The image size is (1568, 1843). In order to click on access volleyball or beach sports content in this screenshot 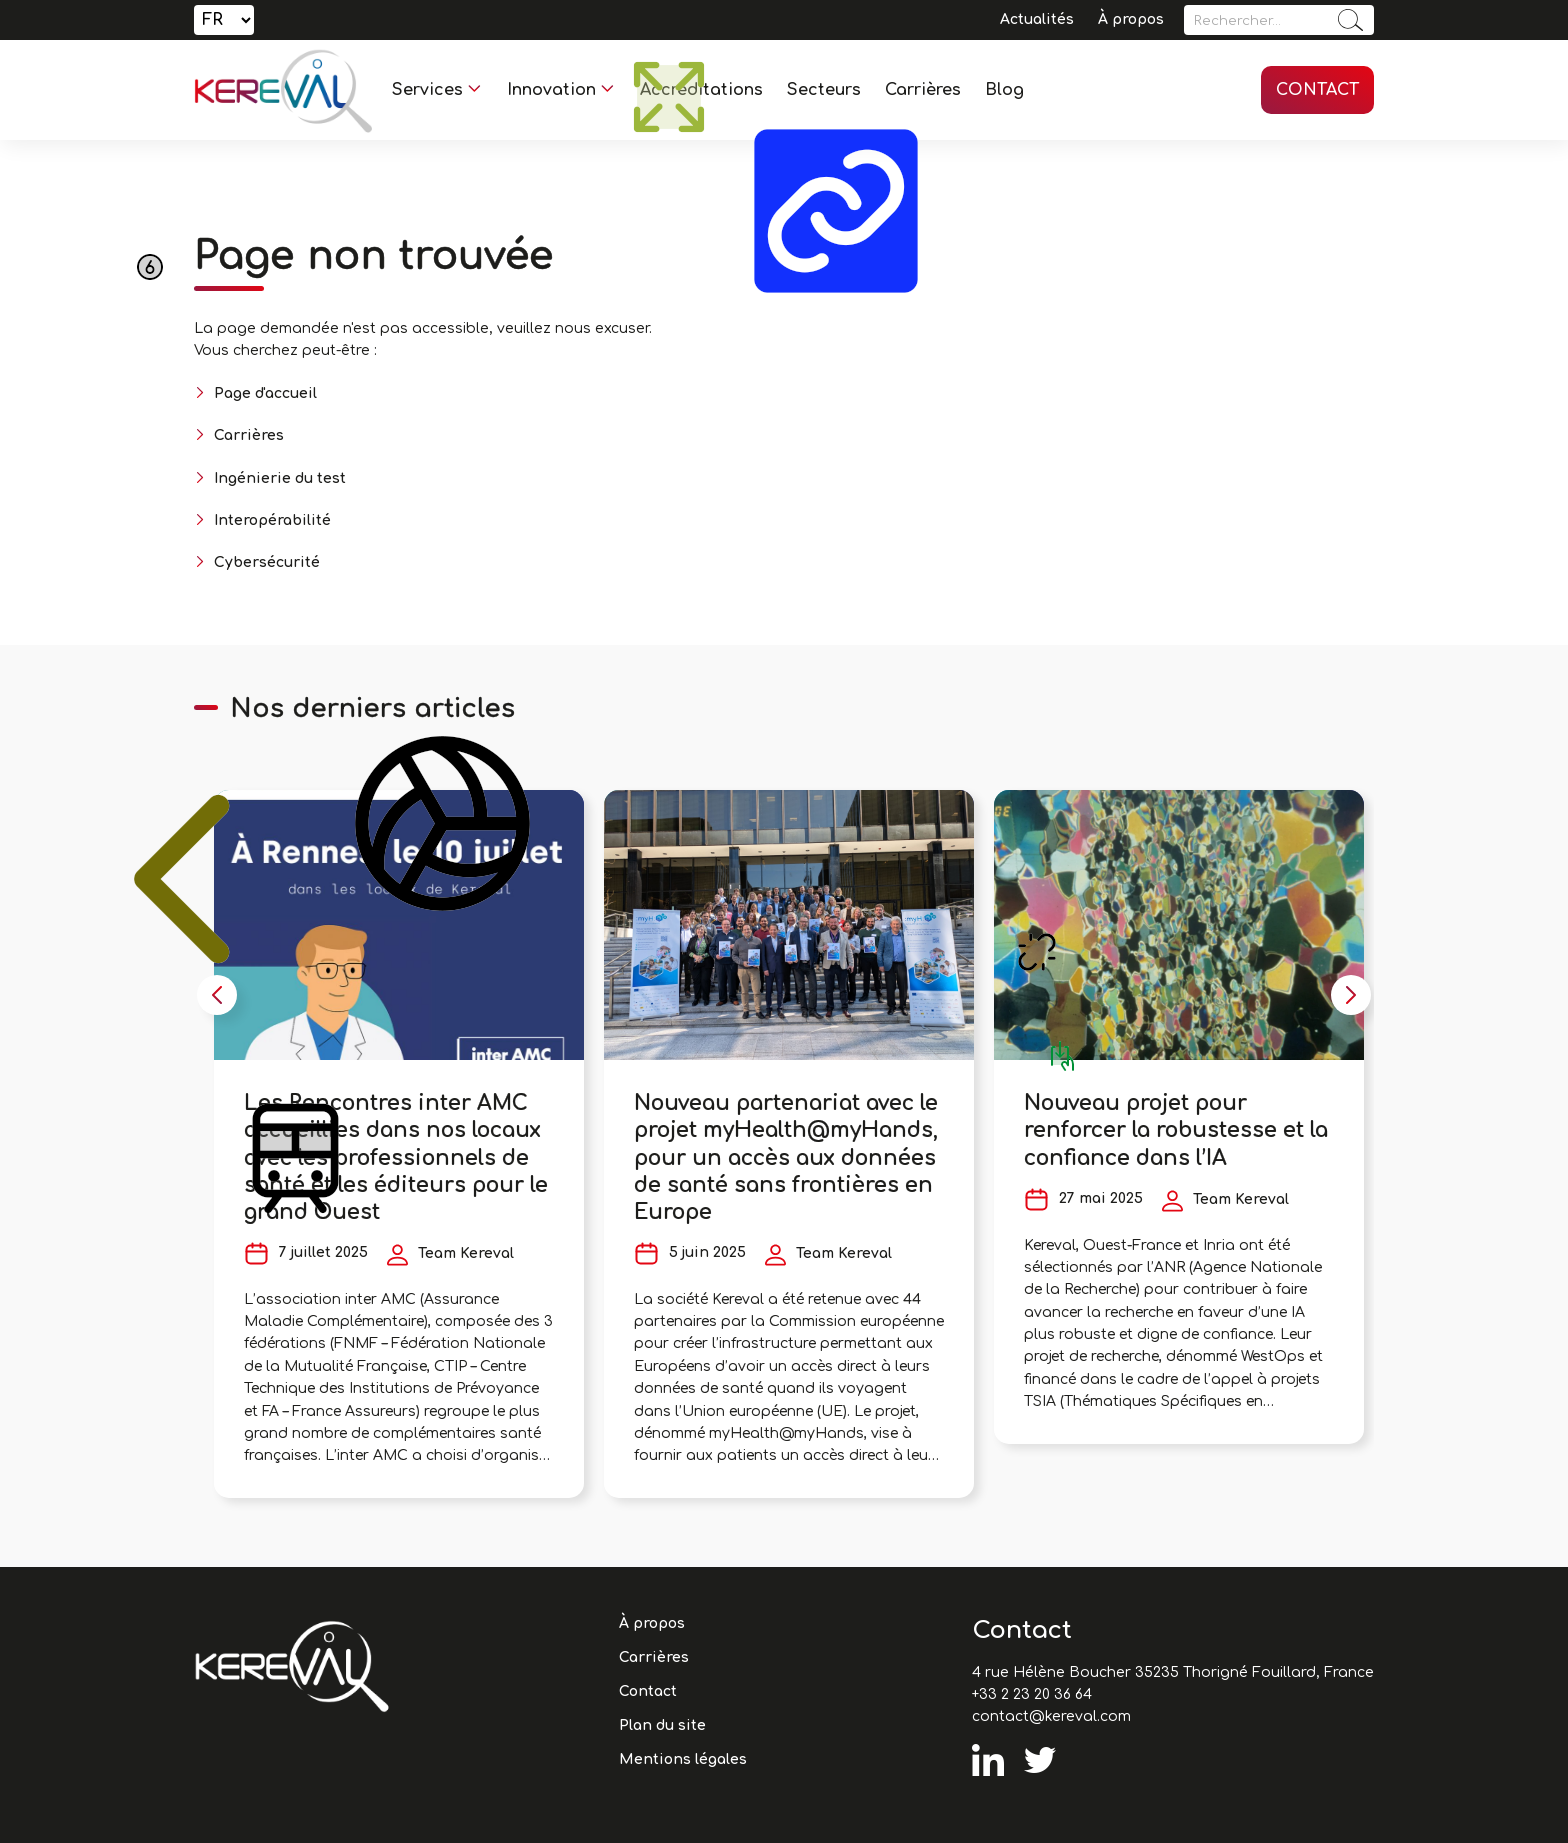, I will do `click(442, 823)`.